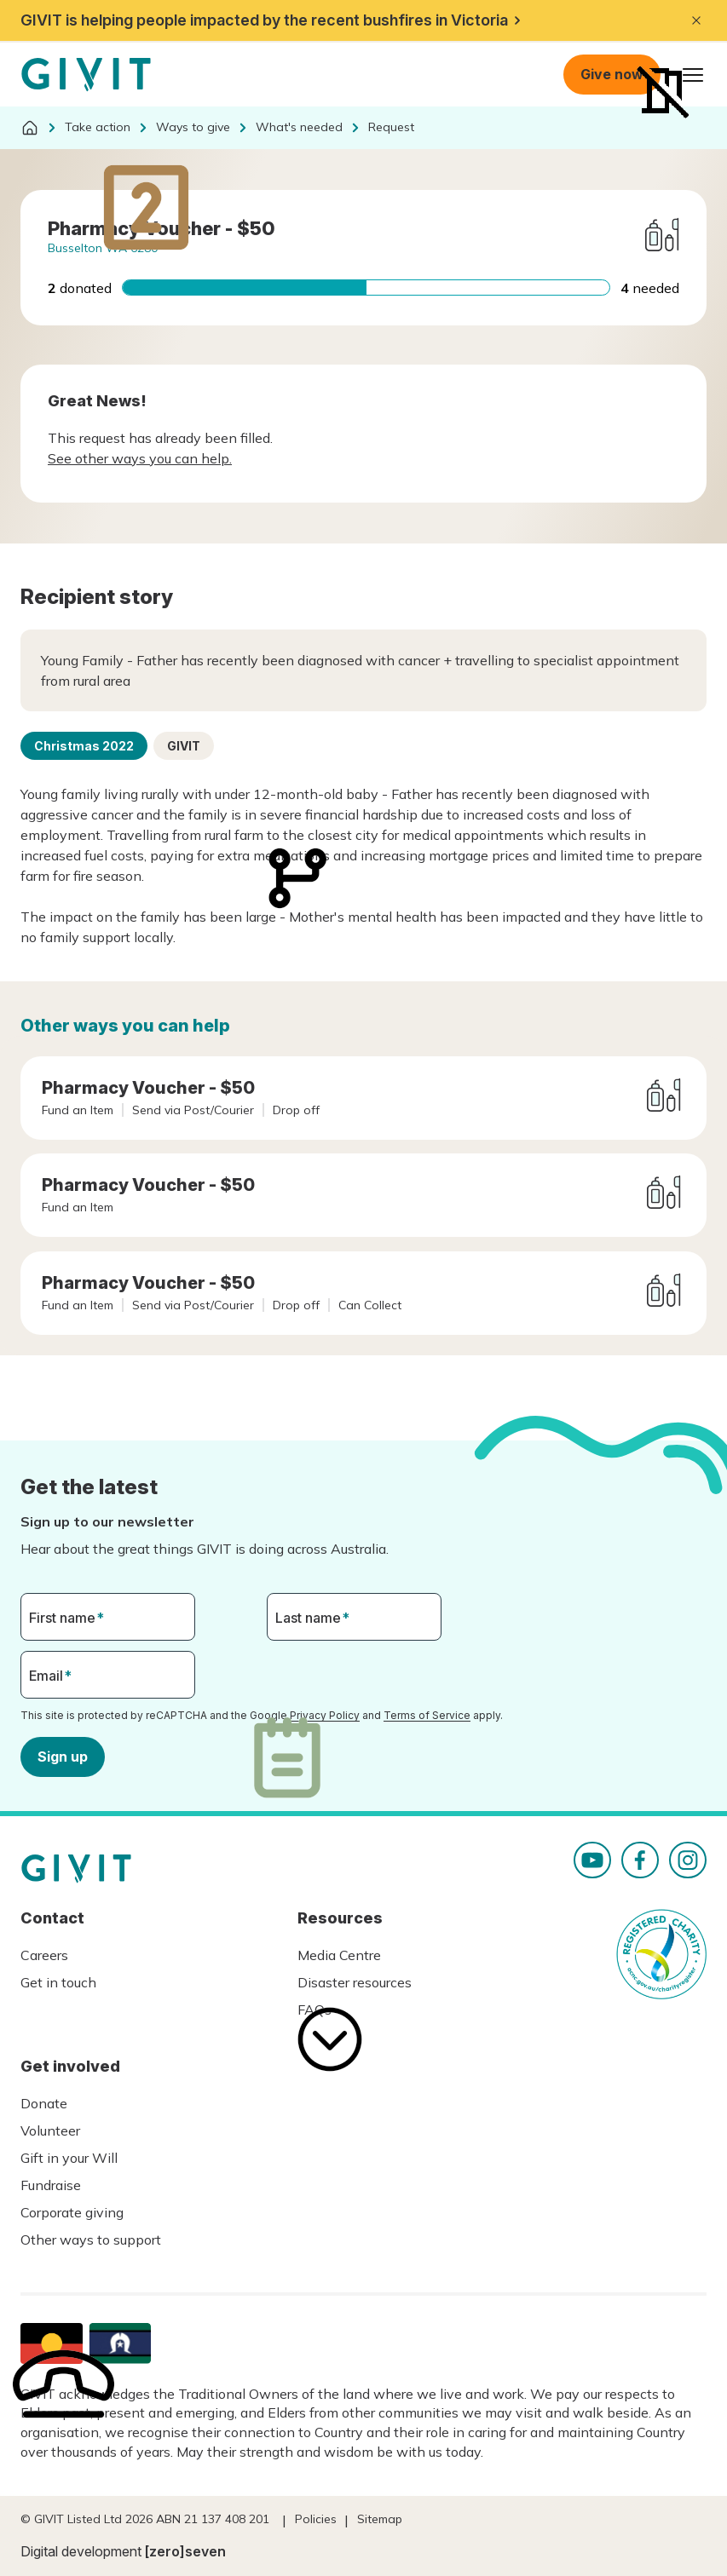 The image size is (727, 2576). Describe the element at coordinates (146, 207) in the screenshot. I see `indicates step two in a numbered sequence` at that location.